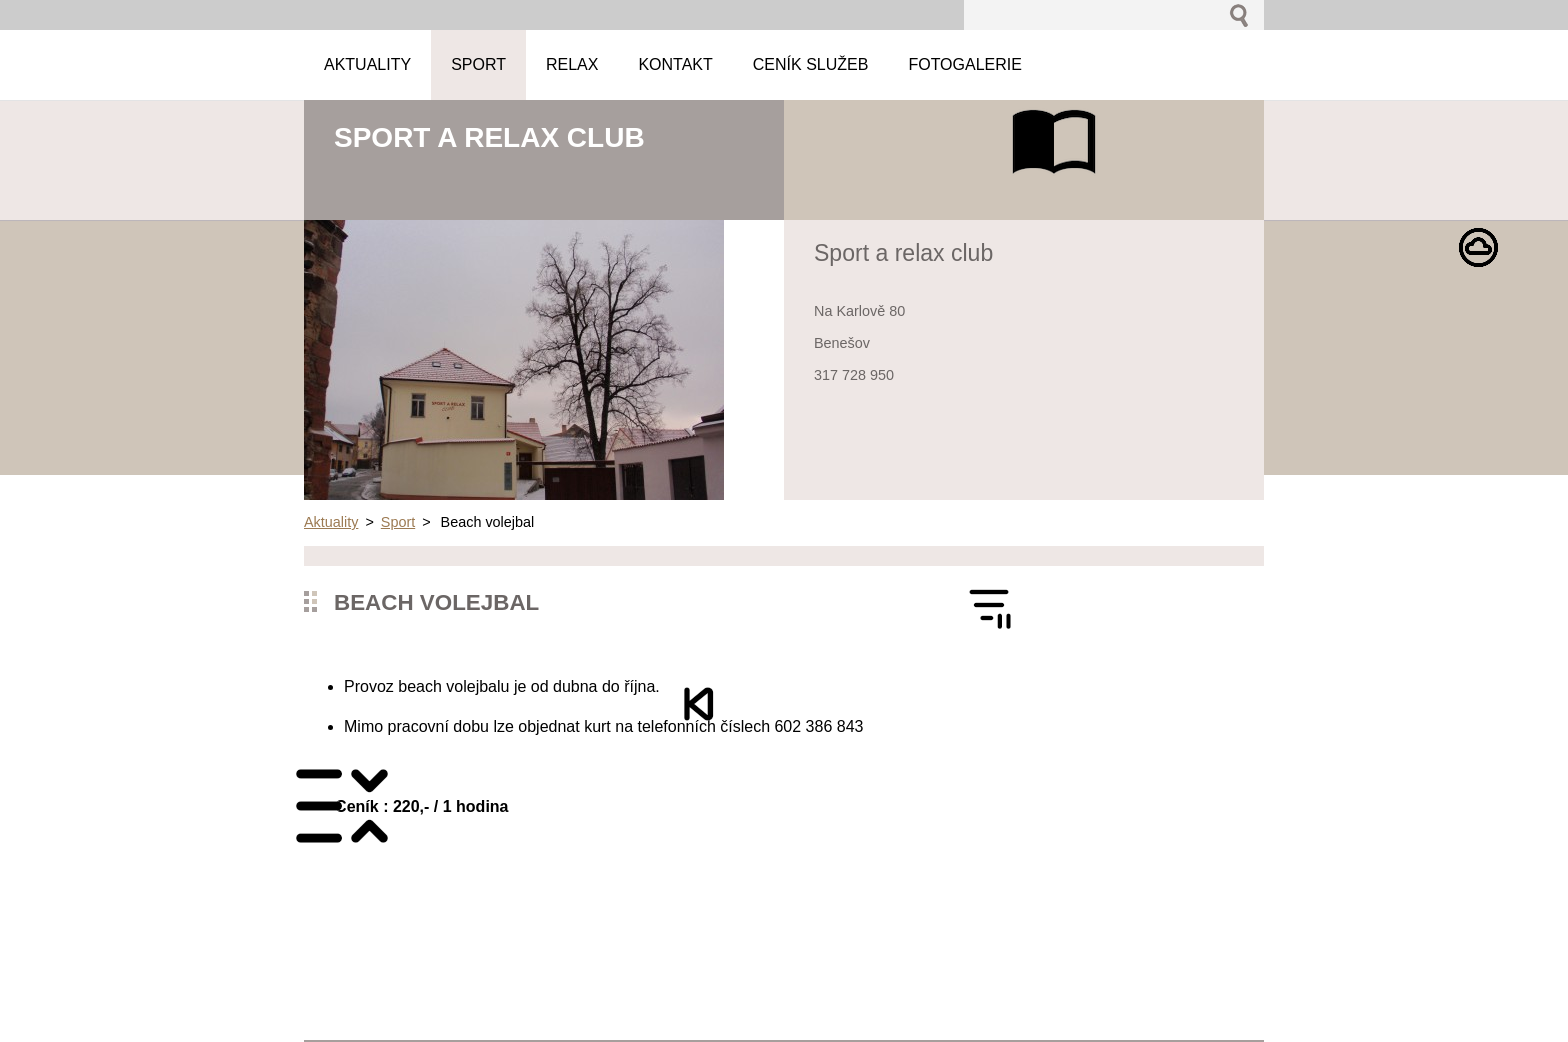 The height and width of the screenshot is (1042, 1568). What do you see at coordinates (1054, 138) in the screenshot?
I see `import contacts from address book` at bounding box center [1054, 138].